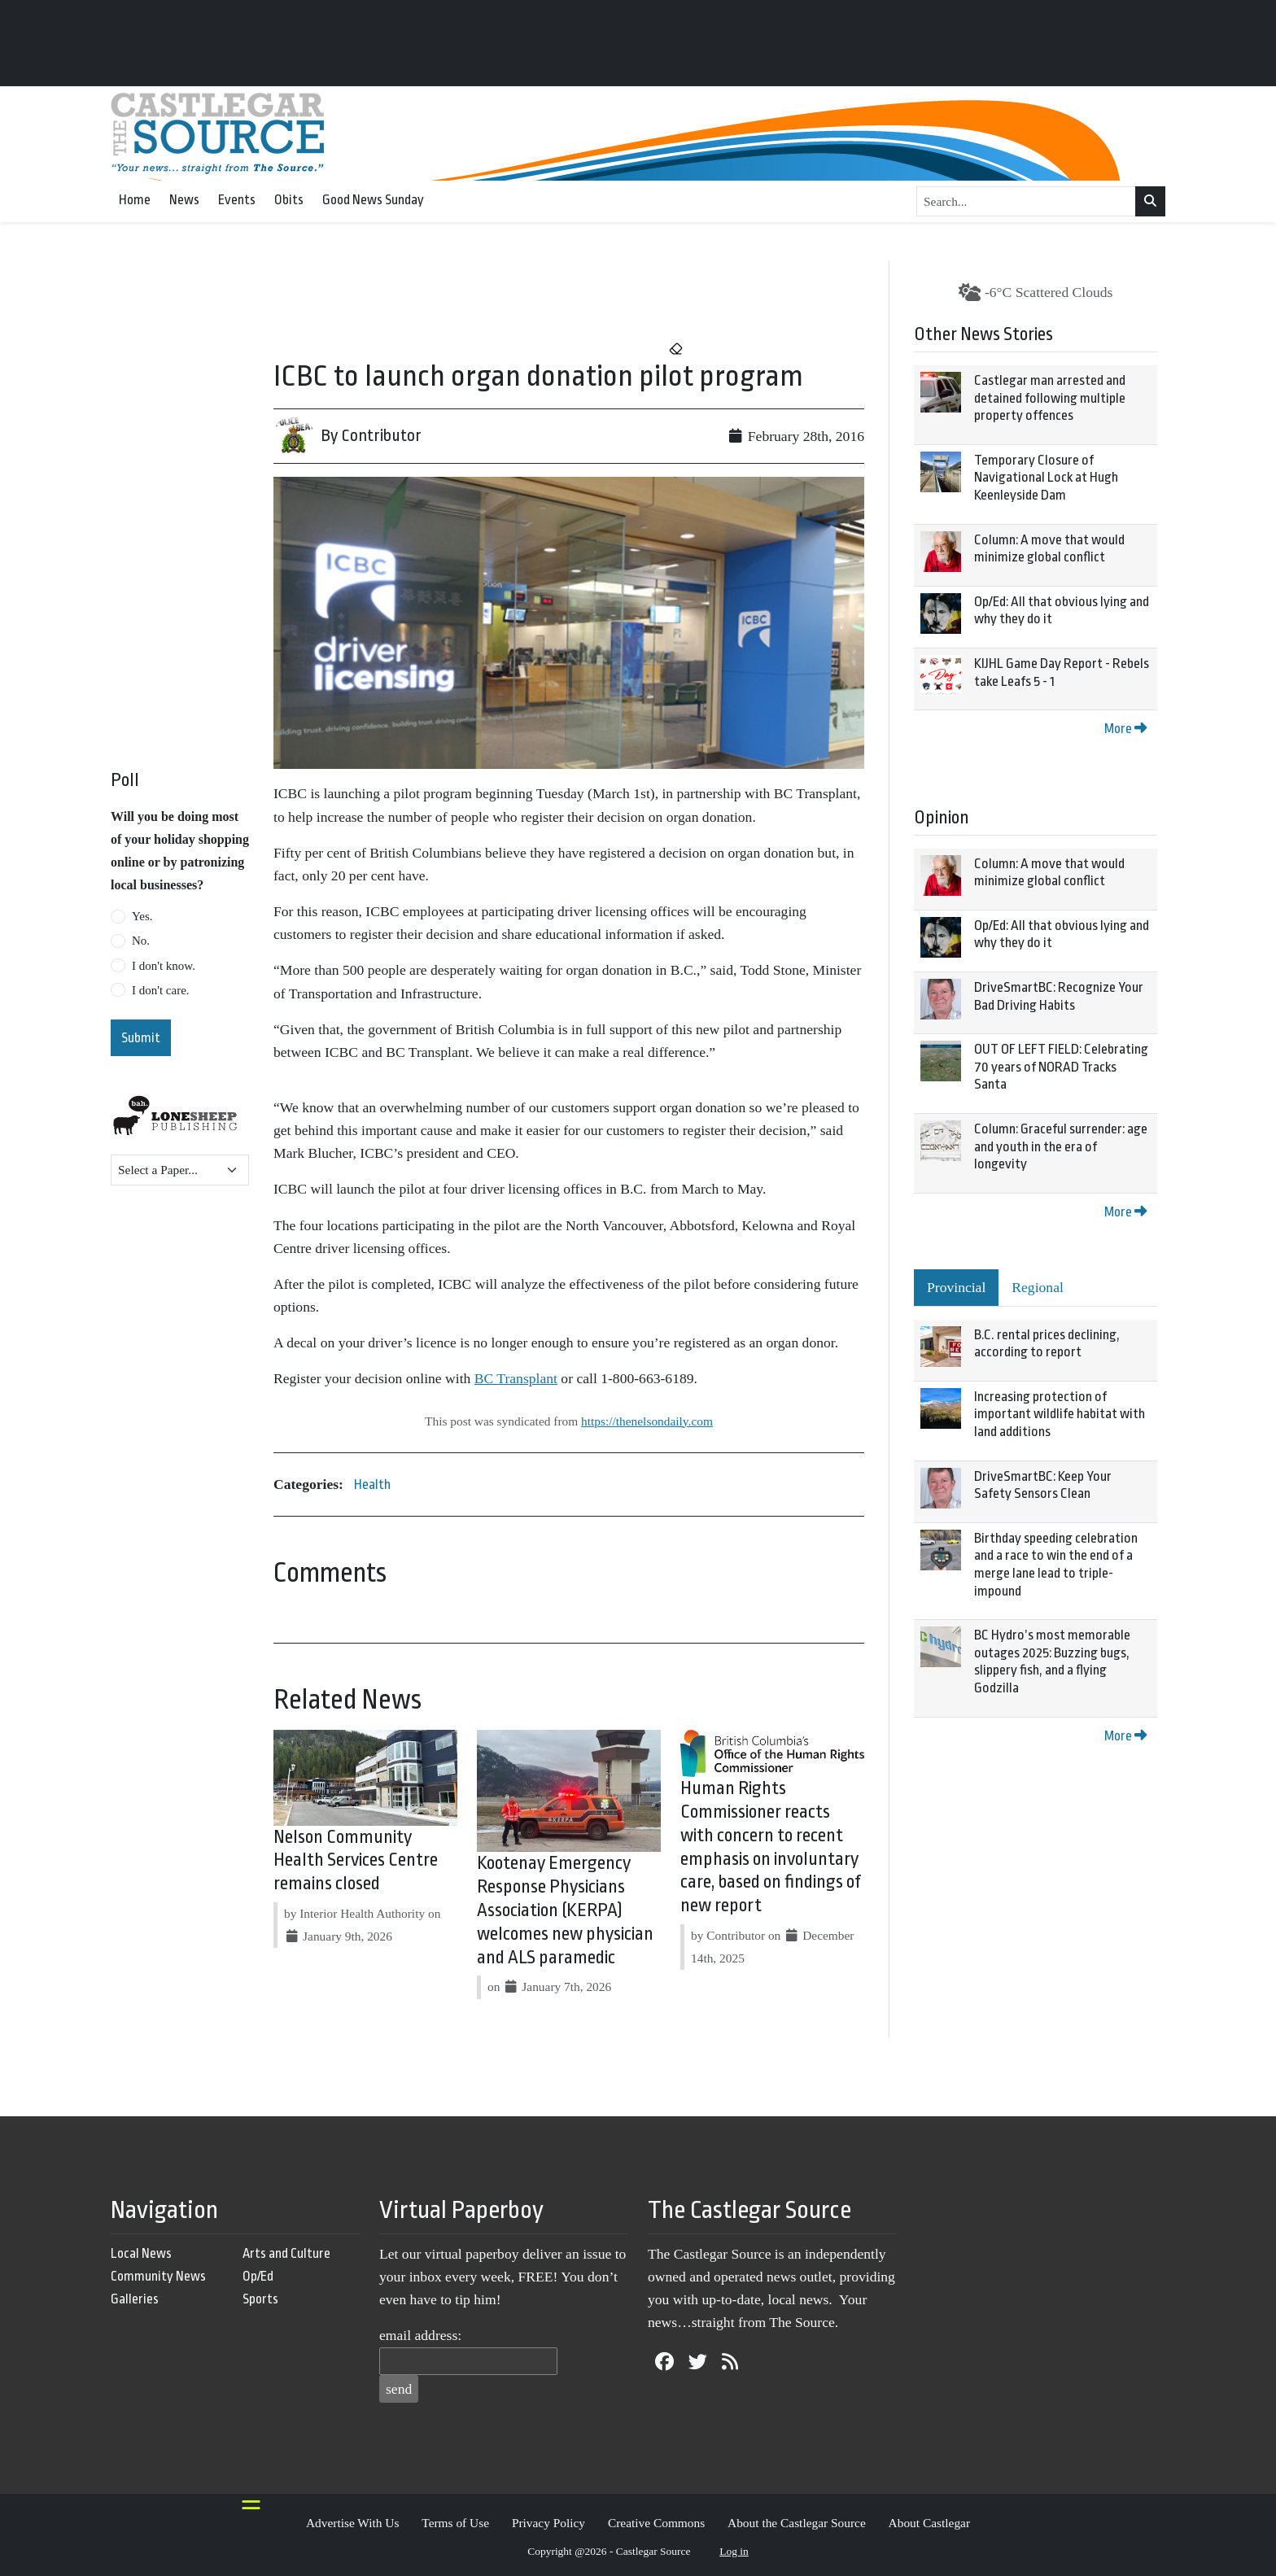  Describe the element at coordinates (675, 348) in the screenshot. I see `erase or clear content` at that location.